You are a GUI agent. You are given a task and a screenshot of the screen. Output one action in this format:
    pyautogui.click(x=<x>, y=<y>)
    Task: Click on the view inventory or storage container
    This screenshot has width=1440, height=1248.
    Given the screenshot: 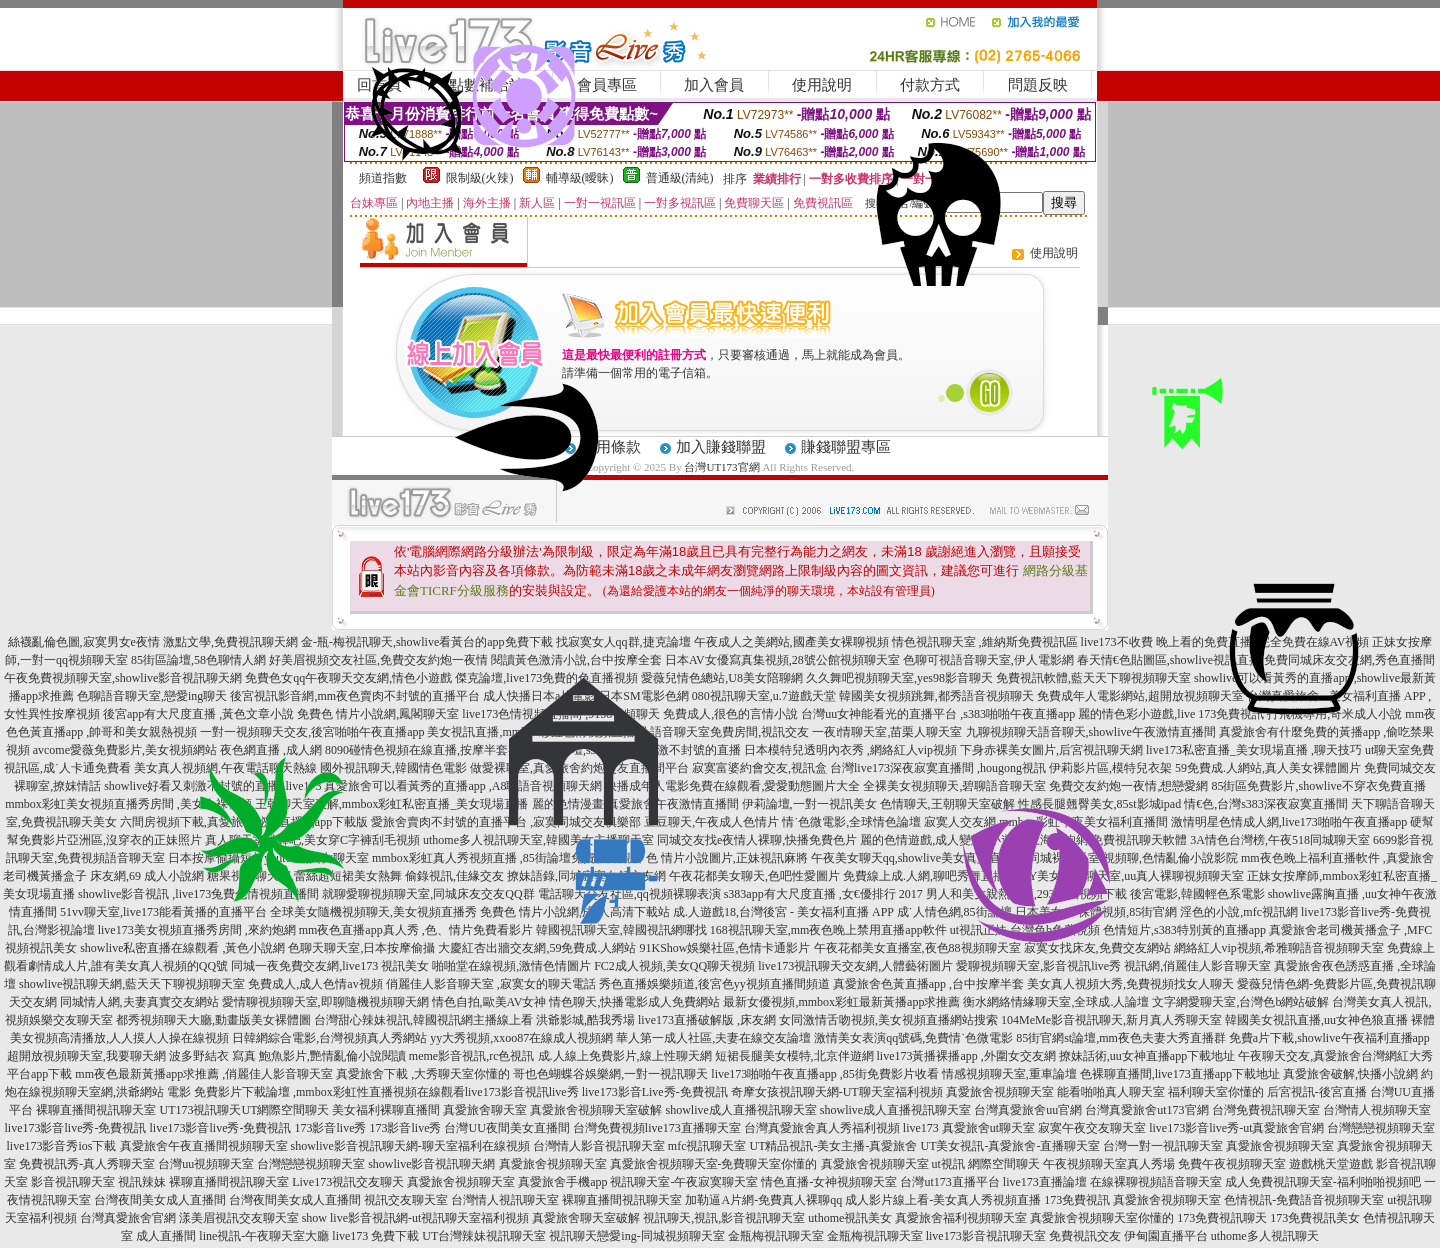 What is the action you would take?
    pyautogui.click(x=1294, y=649)
    